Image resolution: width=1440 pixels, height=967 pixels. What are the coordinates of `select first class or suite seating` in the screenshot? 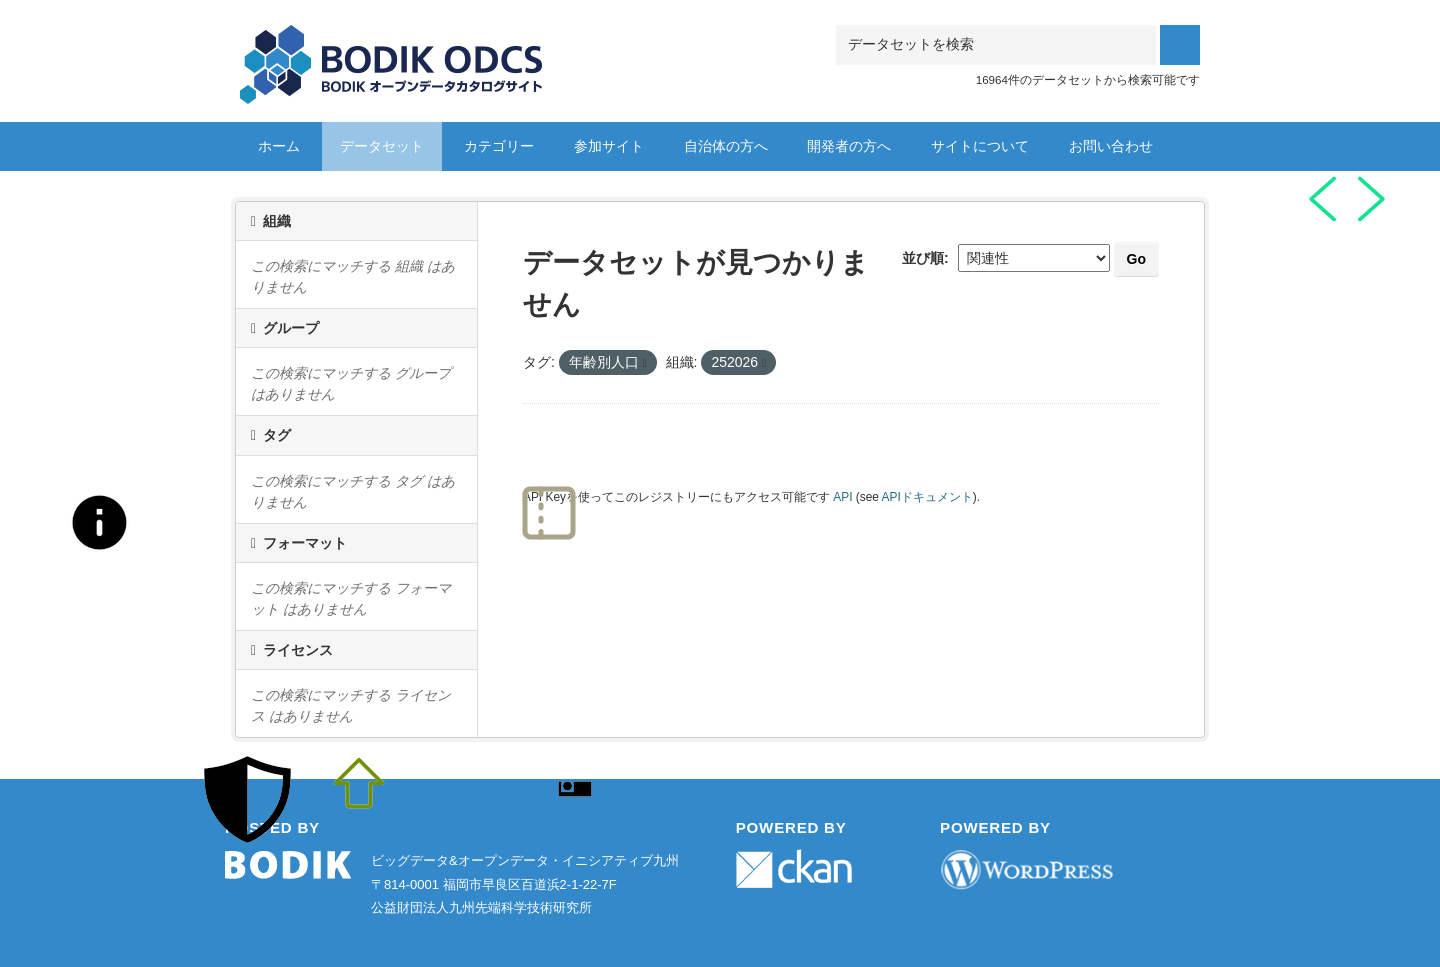 It's located at (575, 789).